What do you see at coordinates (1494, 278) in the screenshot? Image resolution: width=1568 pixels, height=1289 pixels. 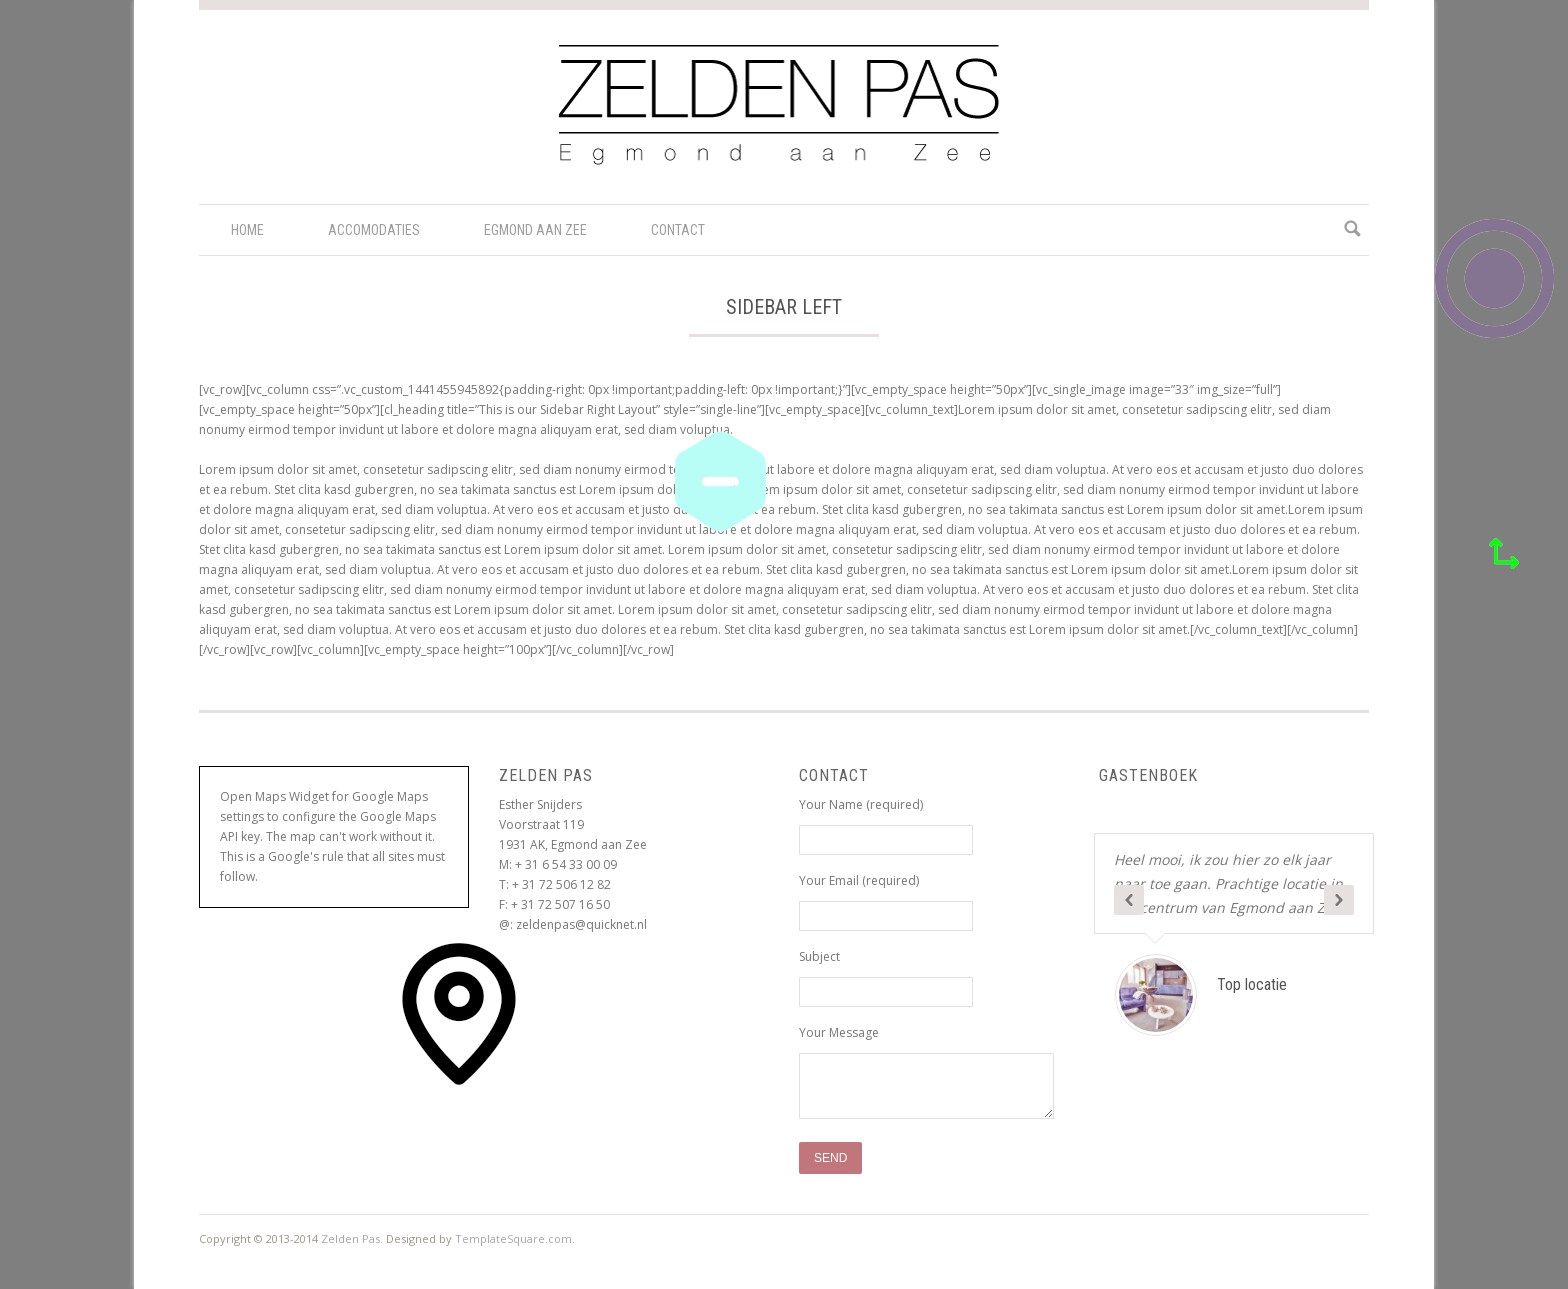 I see `selected radio button option` at bounding box center [1494, 278].